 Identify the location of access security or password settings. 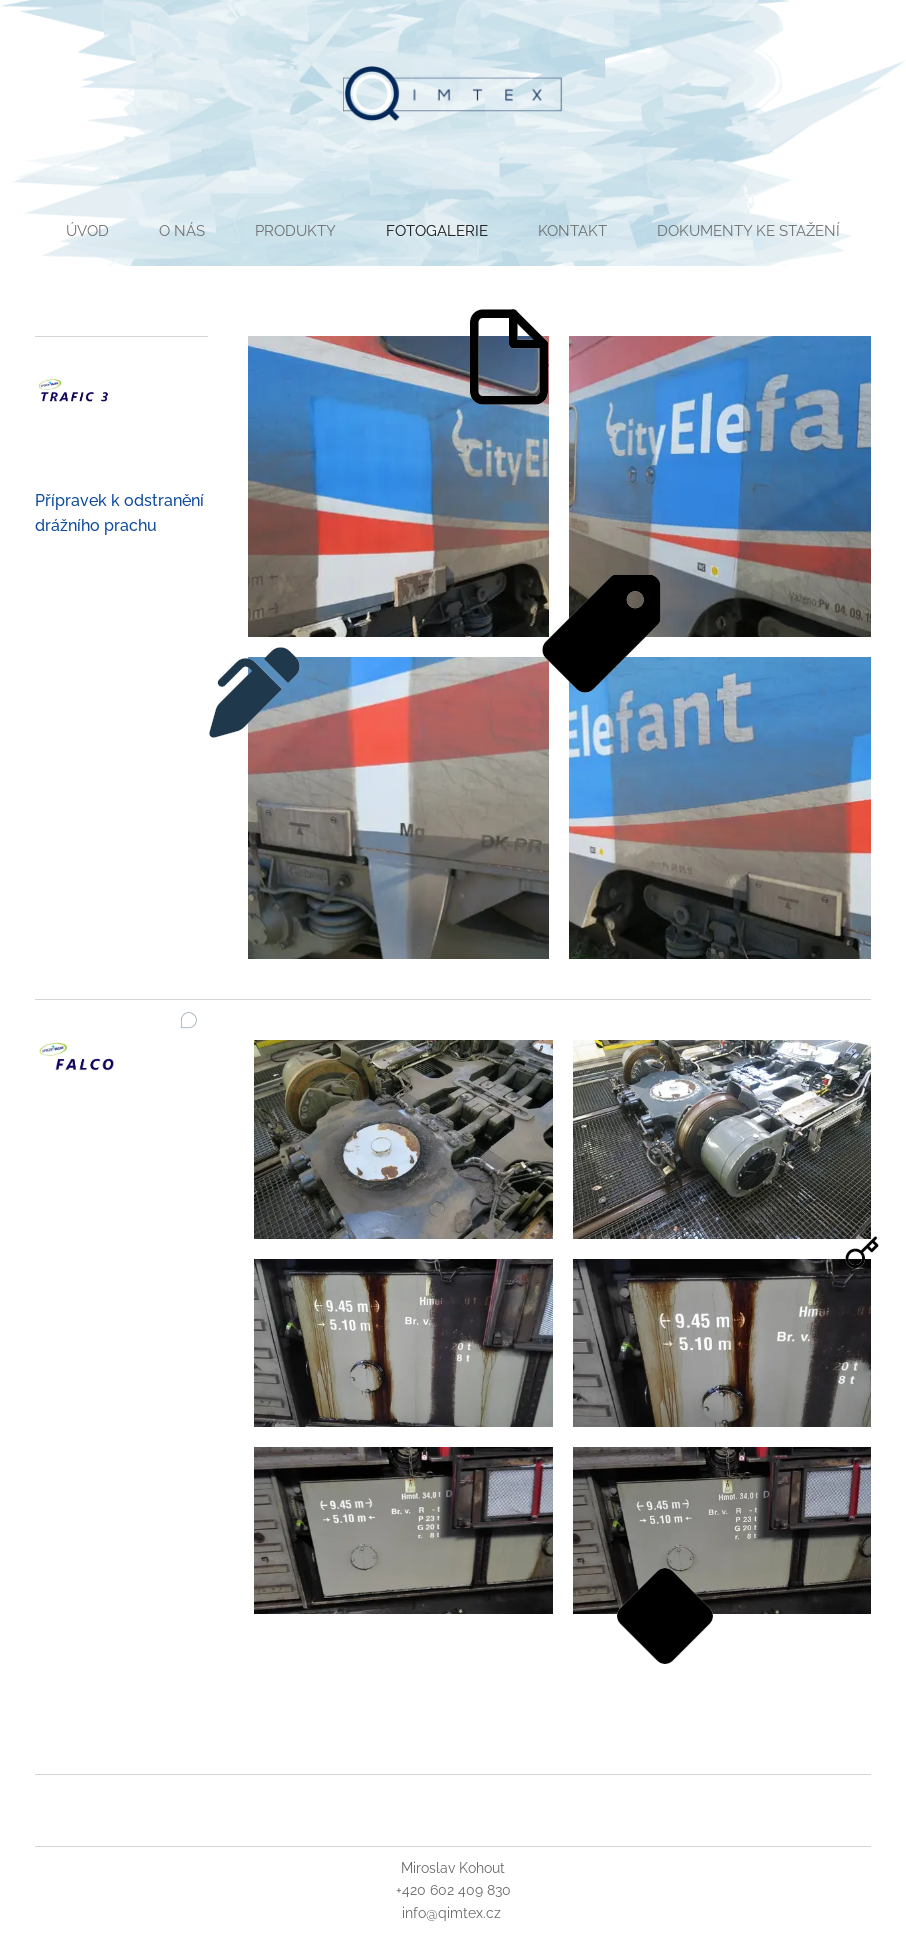
(862, 1253).